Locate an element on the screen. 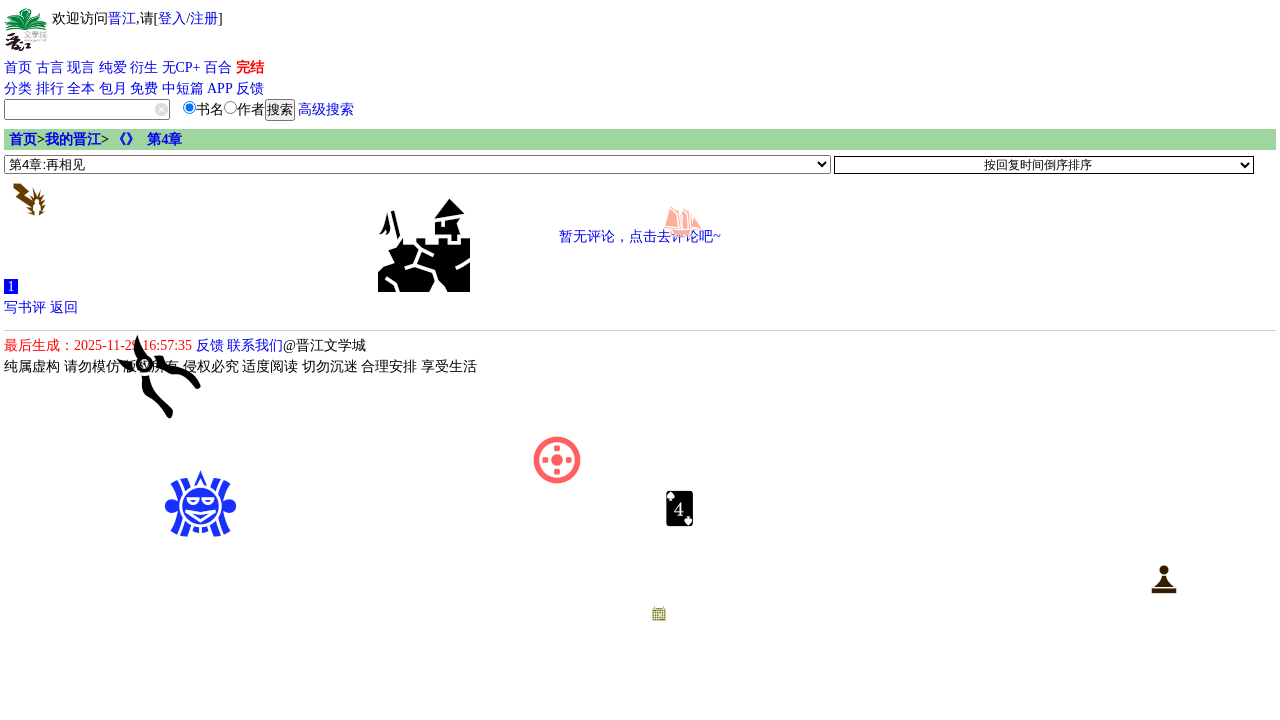 The height and width of the screenshot is (720, 1280). four of spades playing card is located at coordinates (679, 508).